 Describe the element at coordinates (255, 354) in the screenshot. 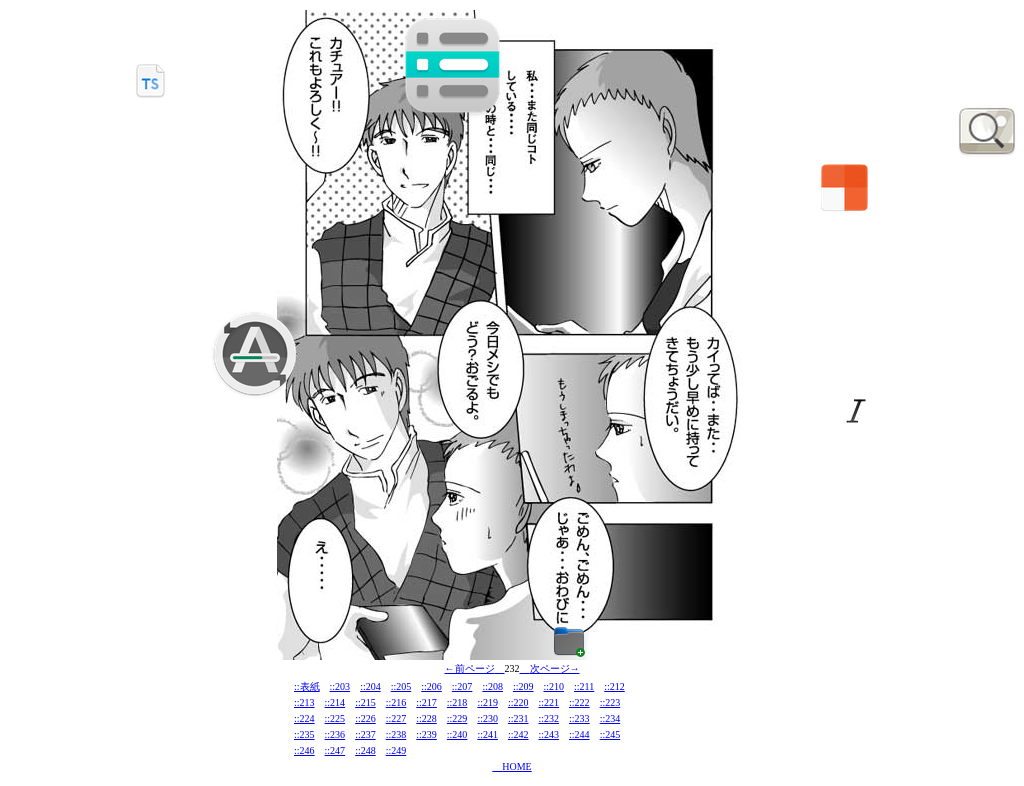

I see `open system software update application` at that location.